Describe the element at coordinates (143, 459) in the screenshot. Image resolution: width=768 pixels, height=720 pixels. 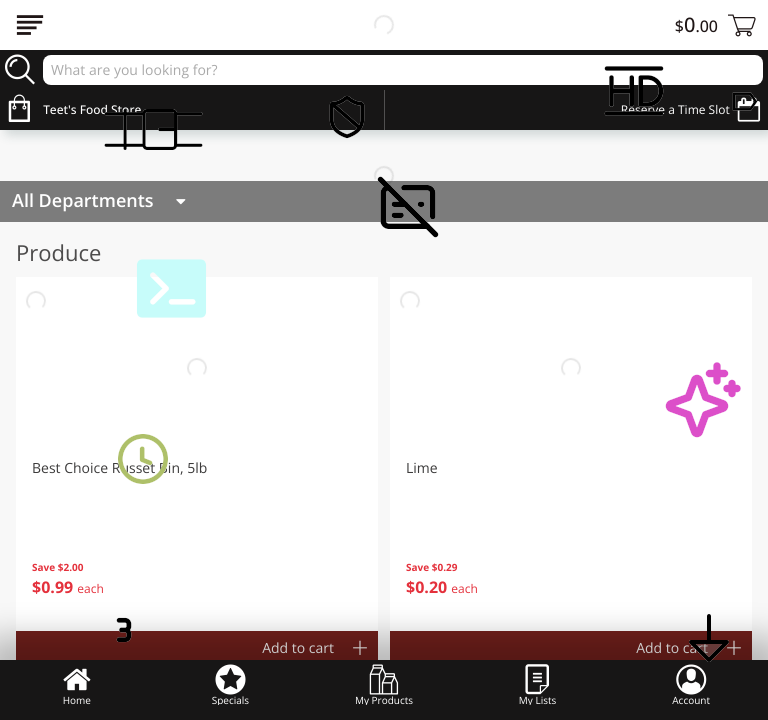
I see `view timestamp or time-related information` at that location.